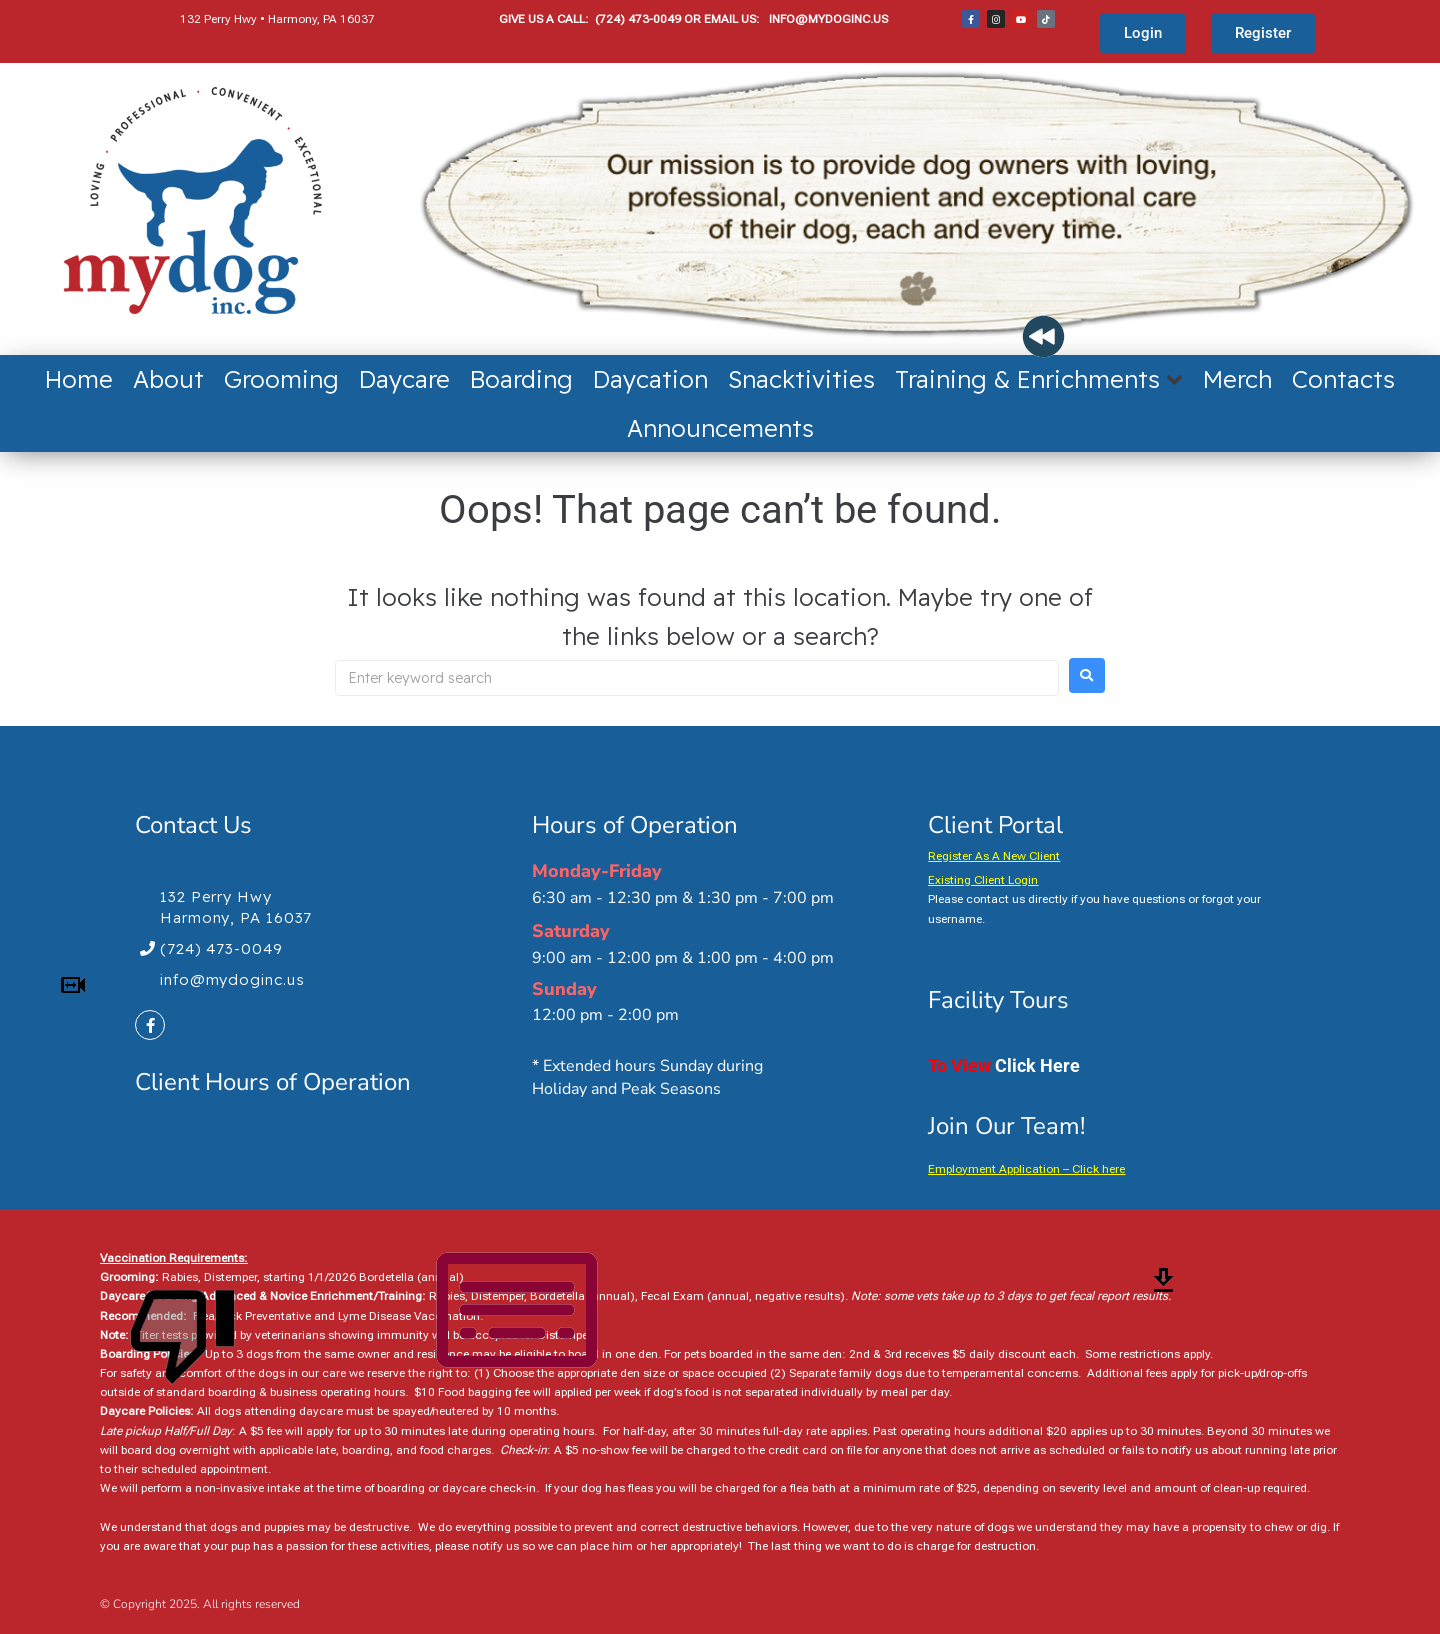  Describe the element at coordinates (517, 1310) in the screenshot. I see `open on-screen keyboard` at that location.